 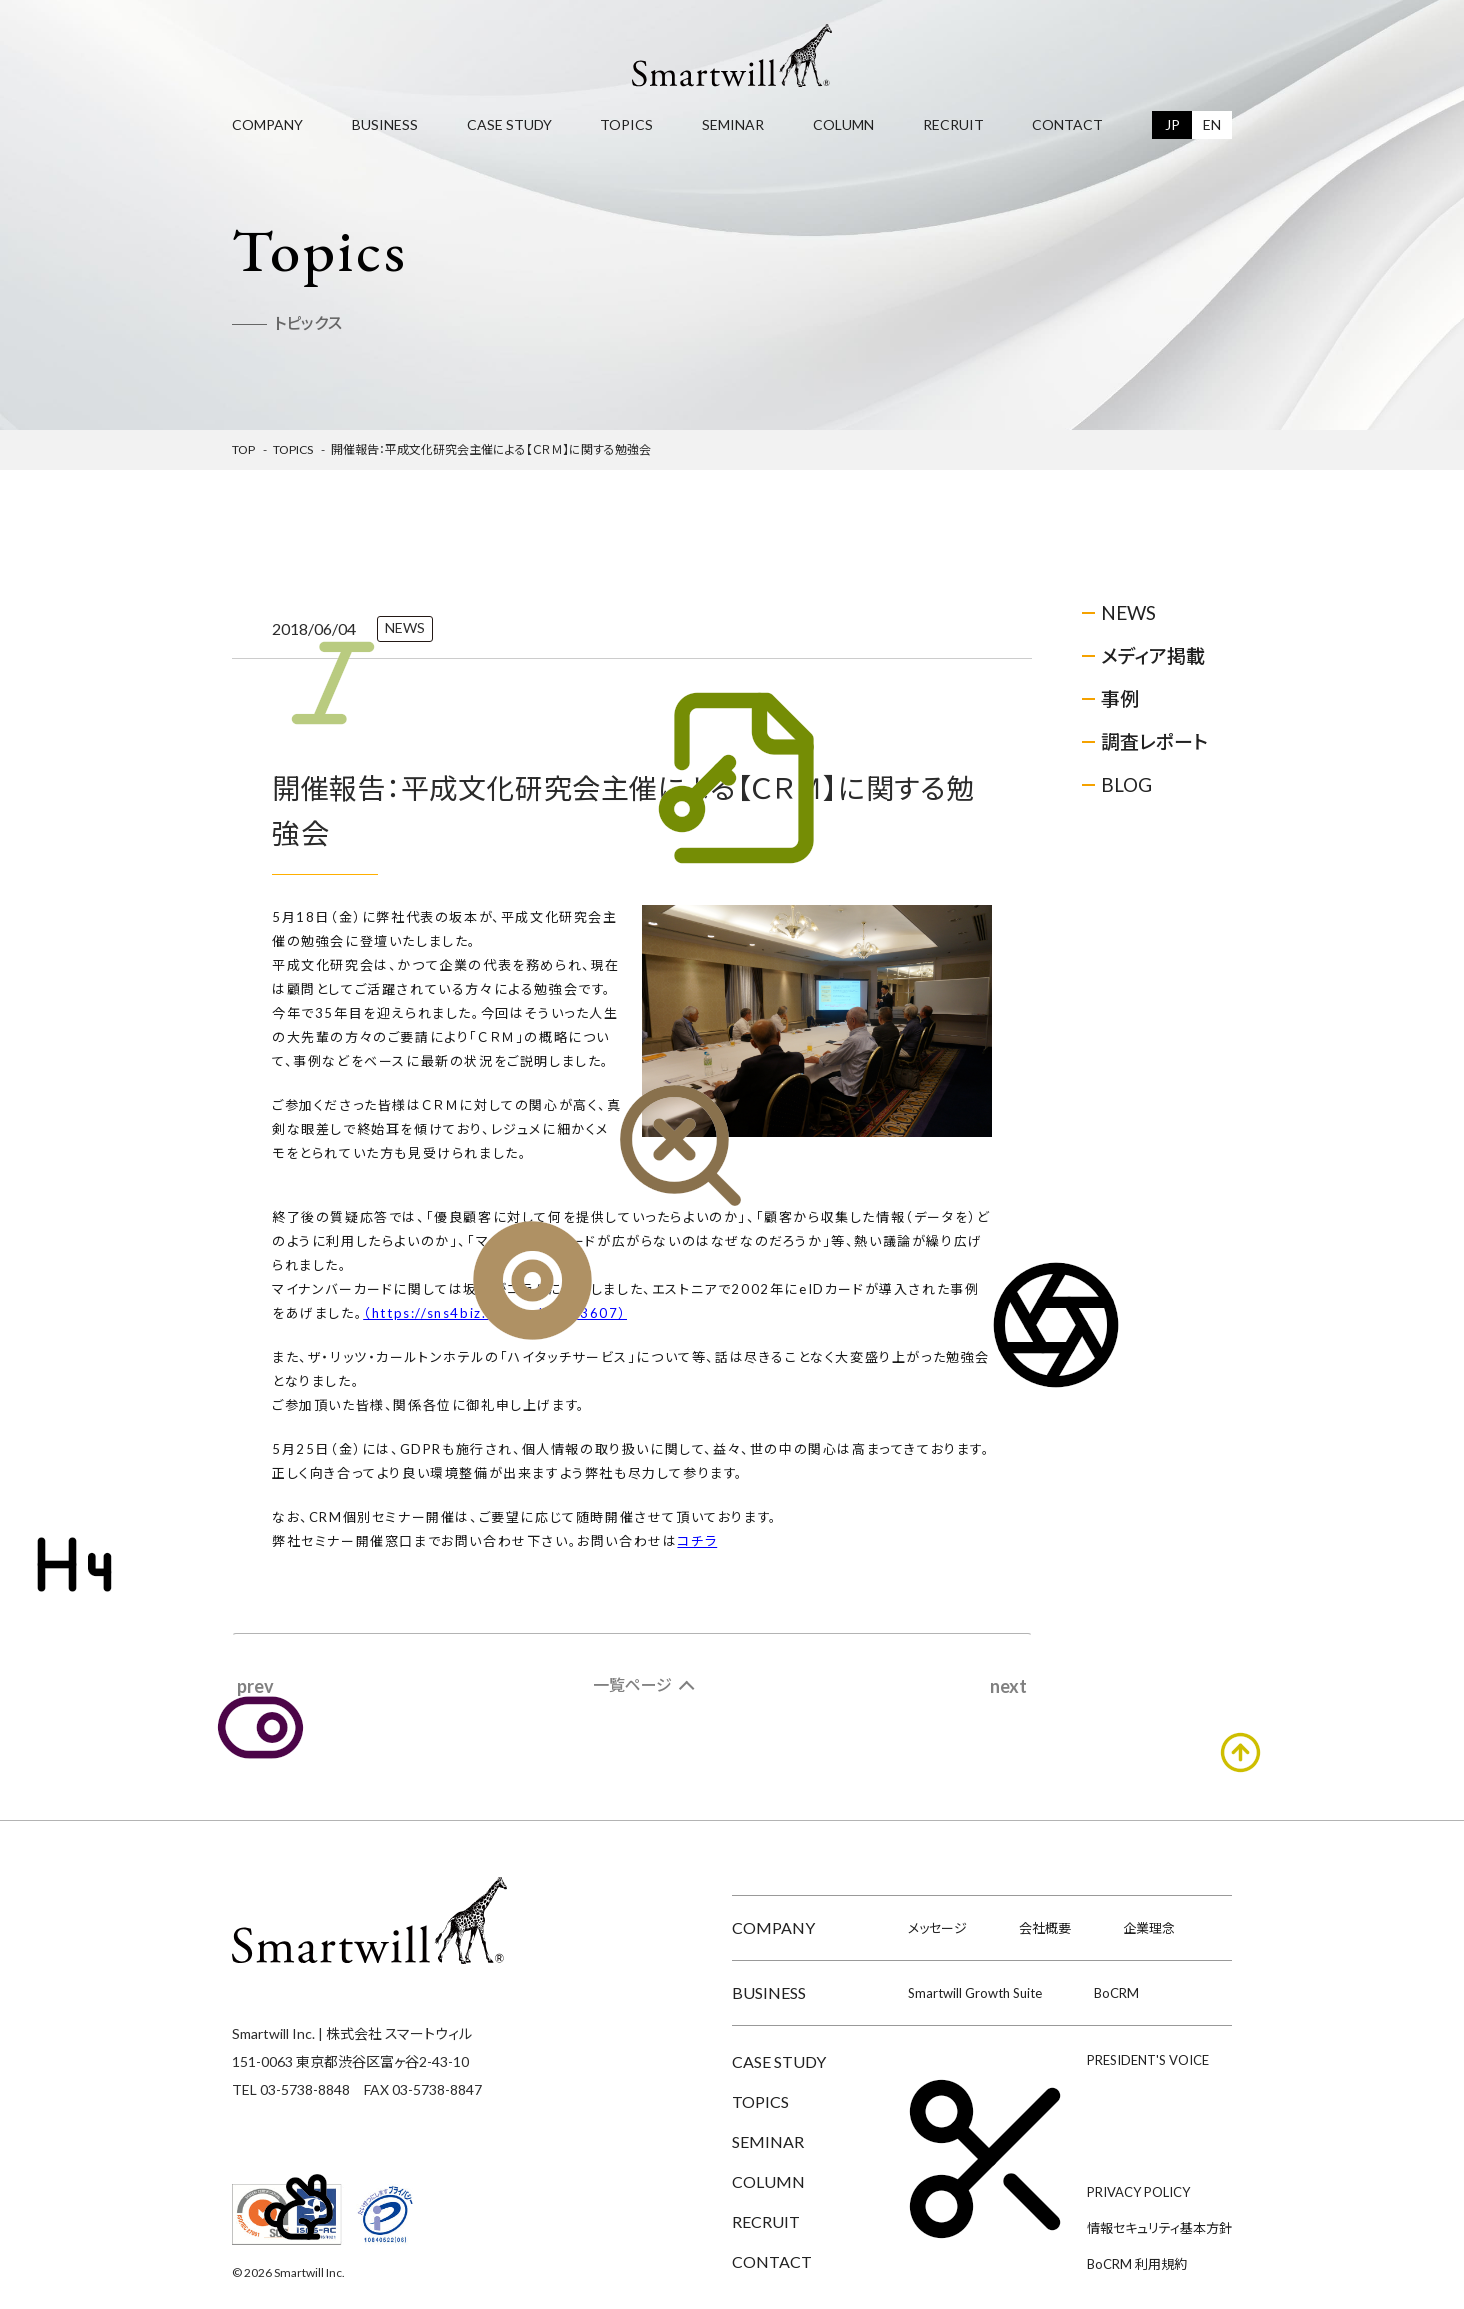 What do you see at coordinates (298, 2208) in the screenshot?
I see `indicates fast or quick mode` at bounding box center [298, 2208].